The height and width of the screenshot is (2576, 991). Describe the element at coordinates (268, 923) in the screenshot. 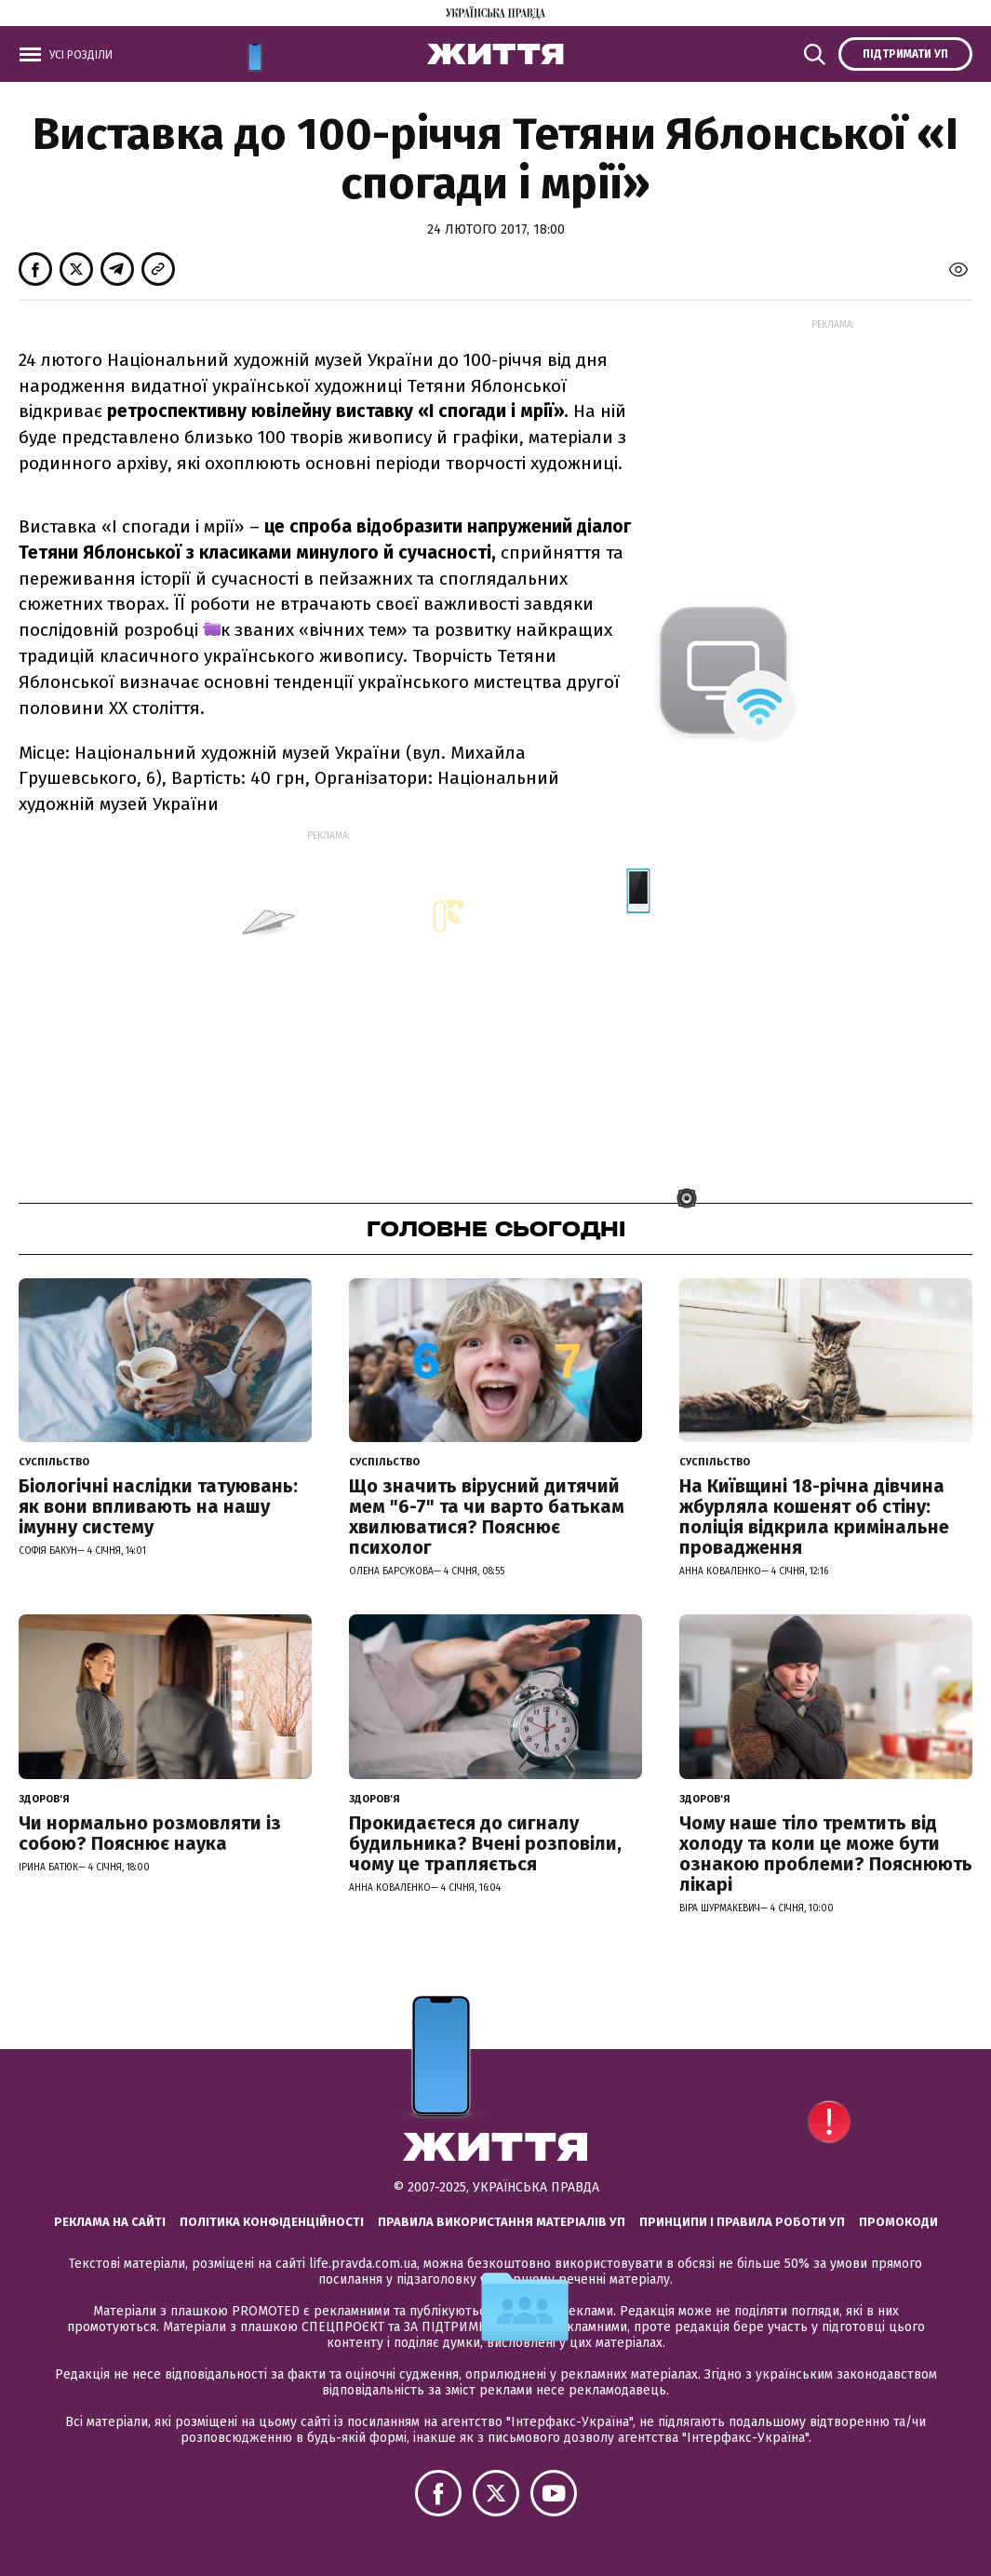

I see `send document or file` at that location.